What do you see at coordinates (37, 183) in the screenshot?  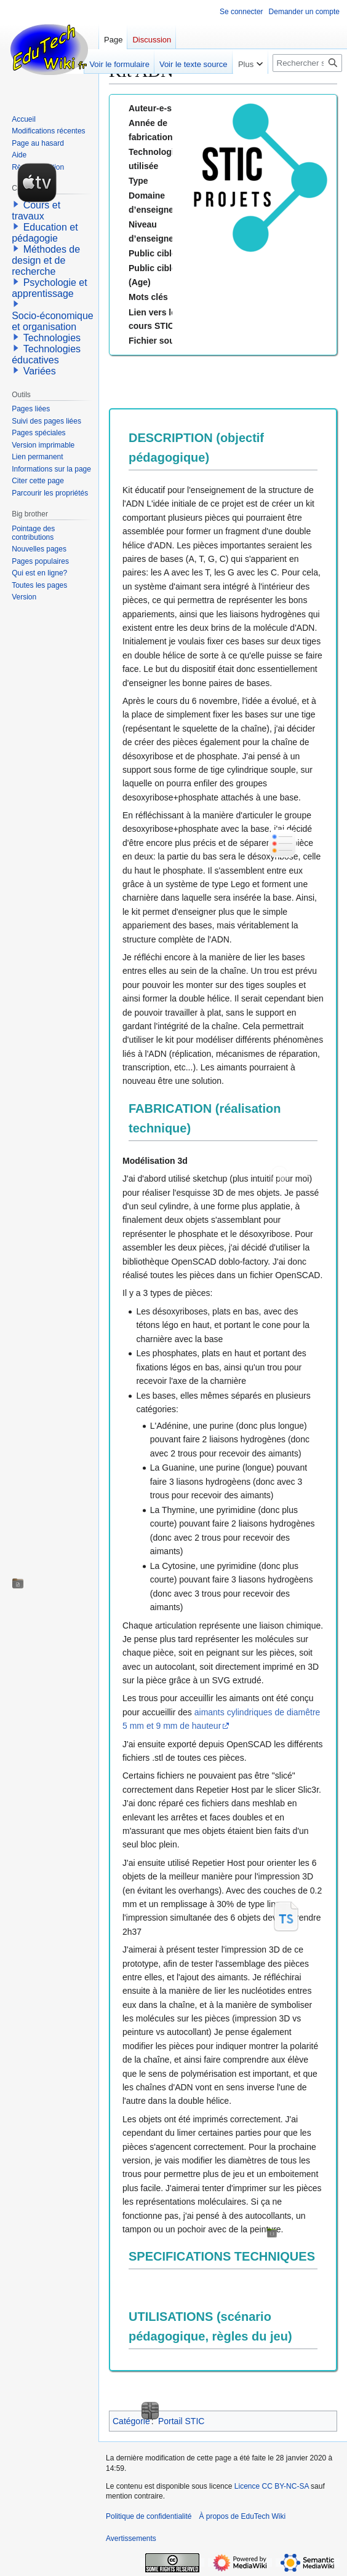 I see `open the apple tv app` at bounding box center [37, 183].